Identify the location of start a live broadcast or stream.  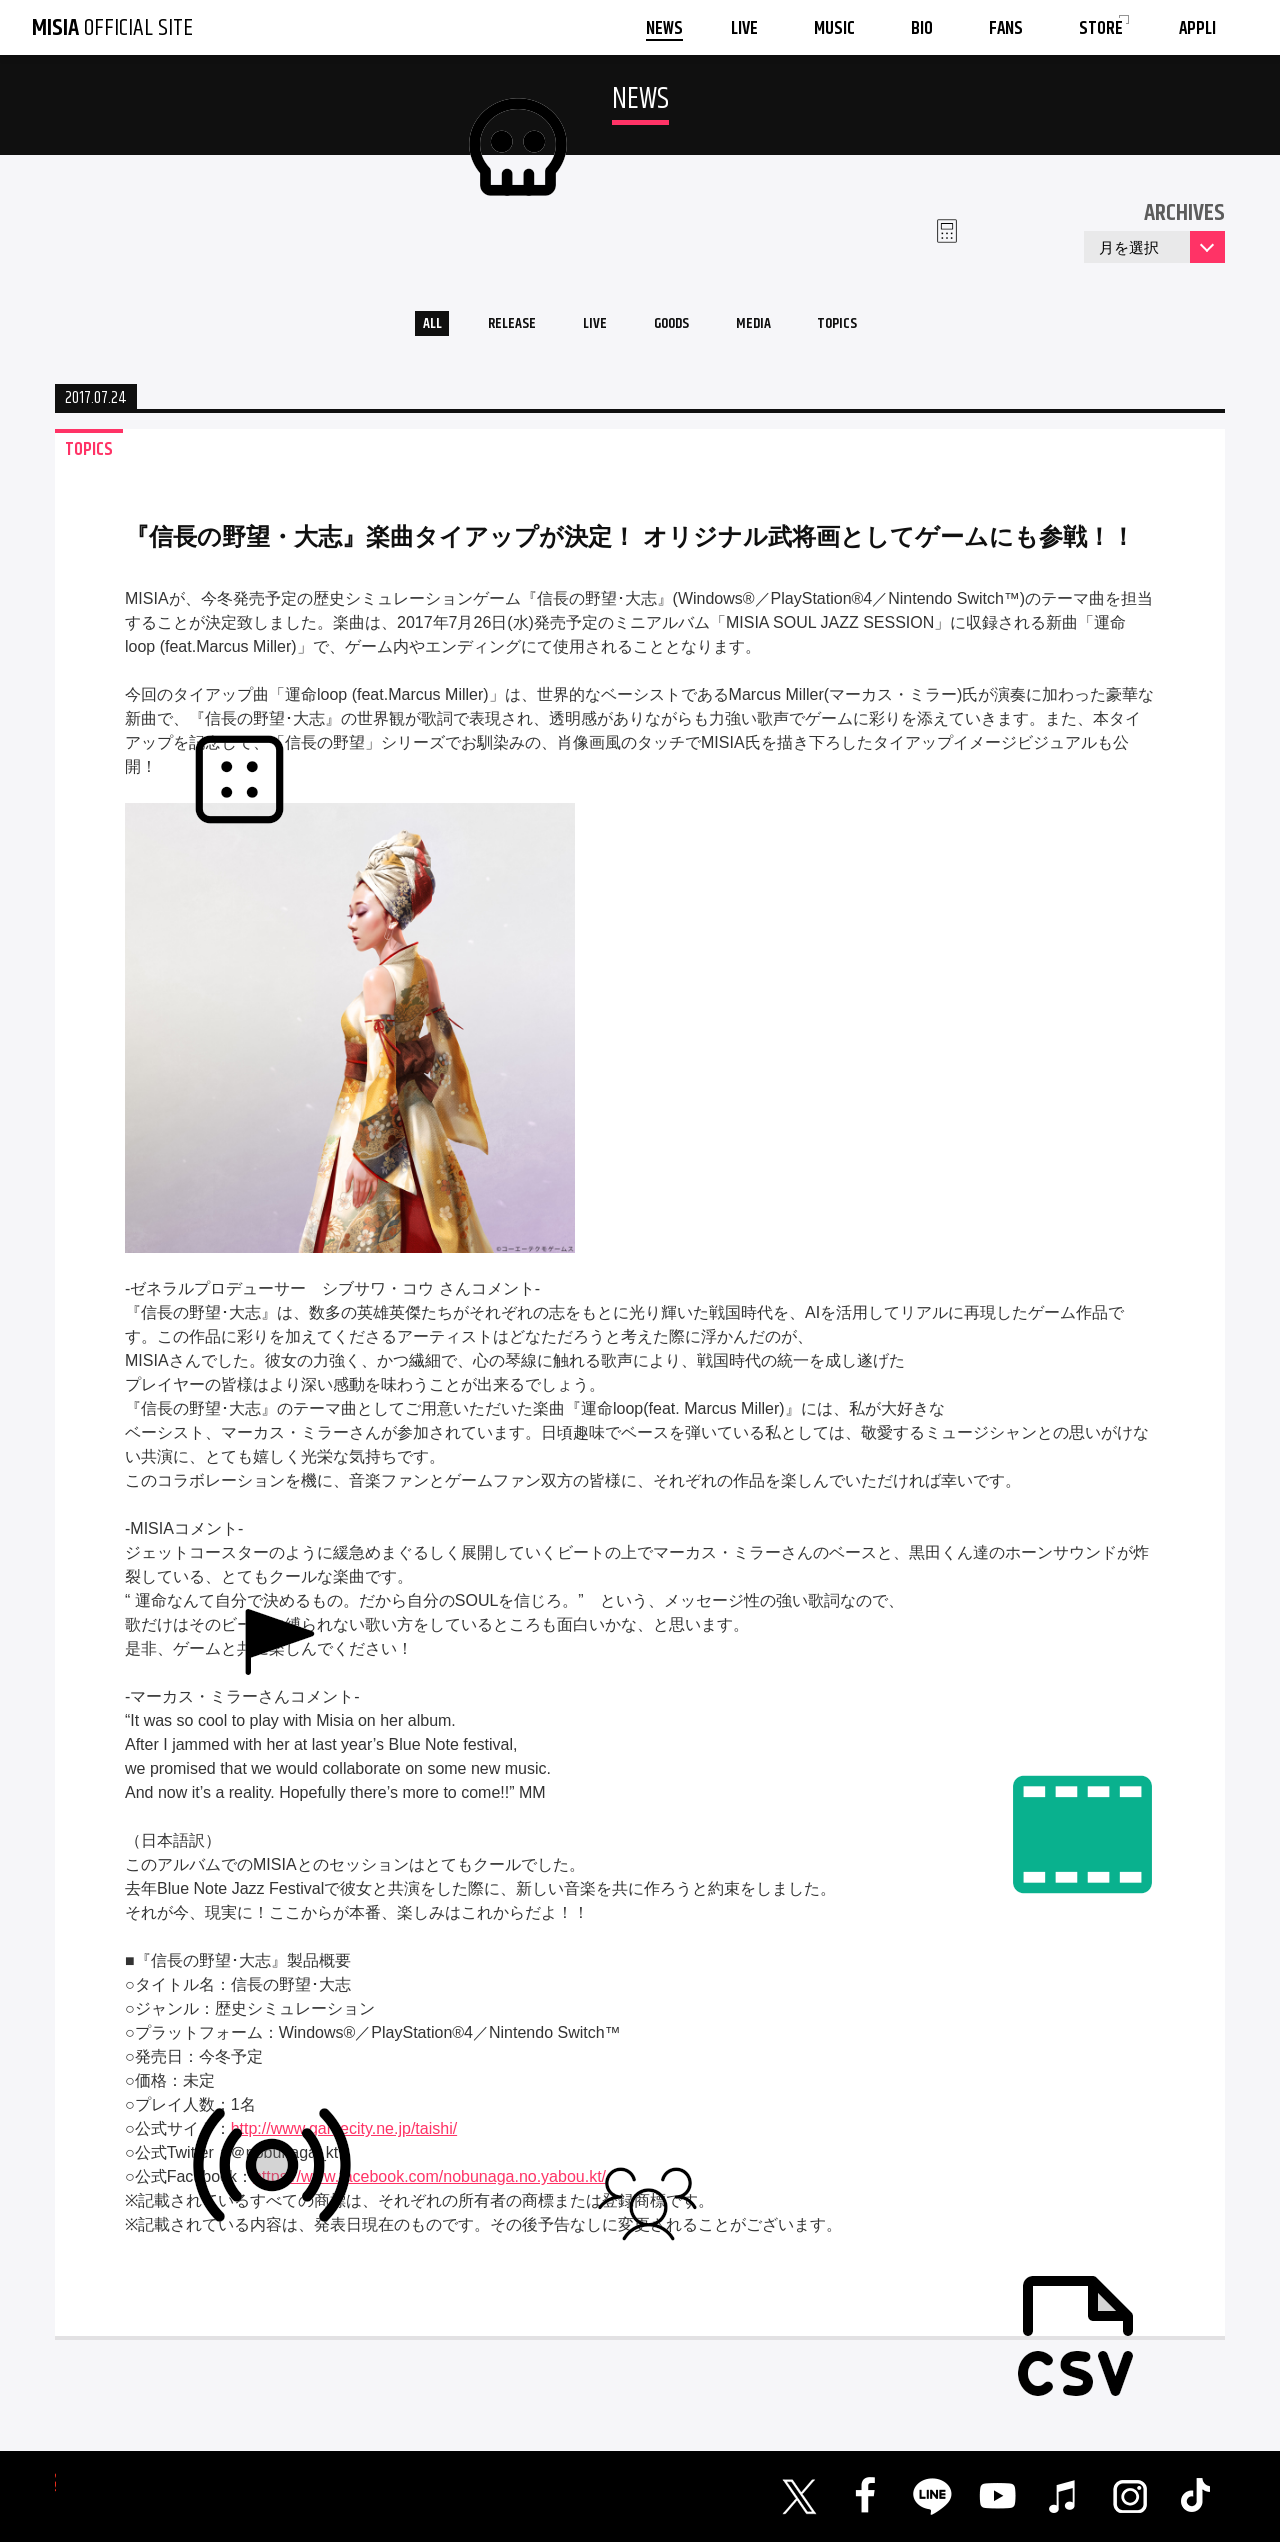
(272, 2165).